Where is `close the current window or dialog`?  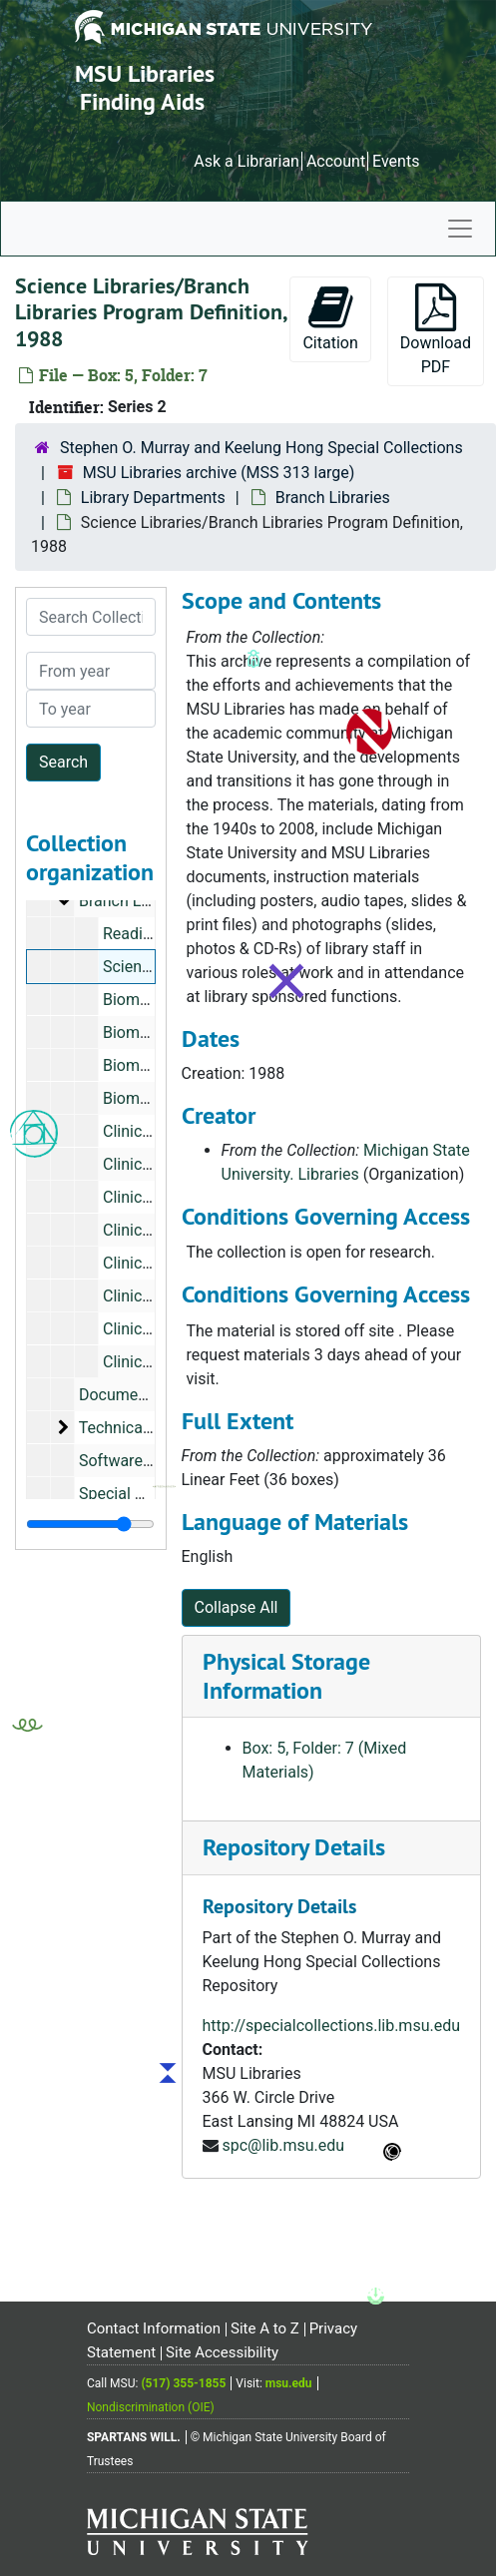 close the current window or dialog is located at coordinates (286, 981).